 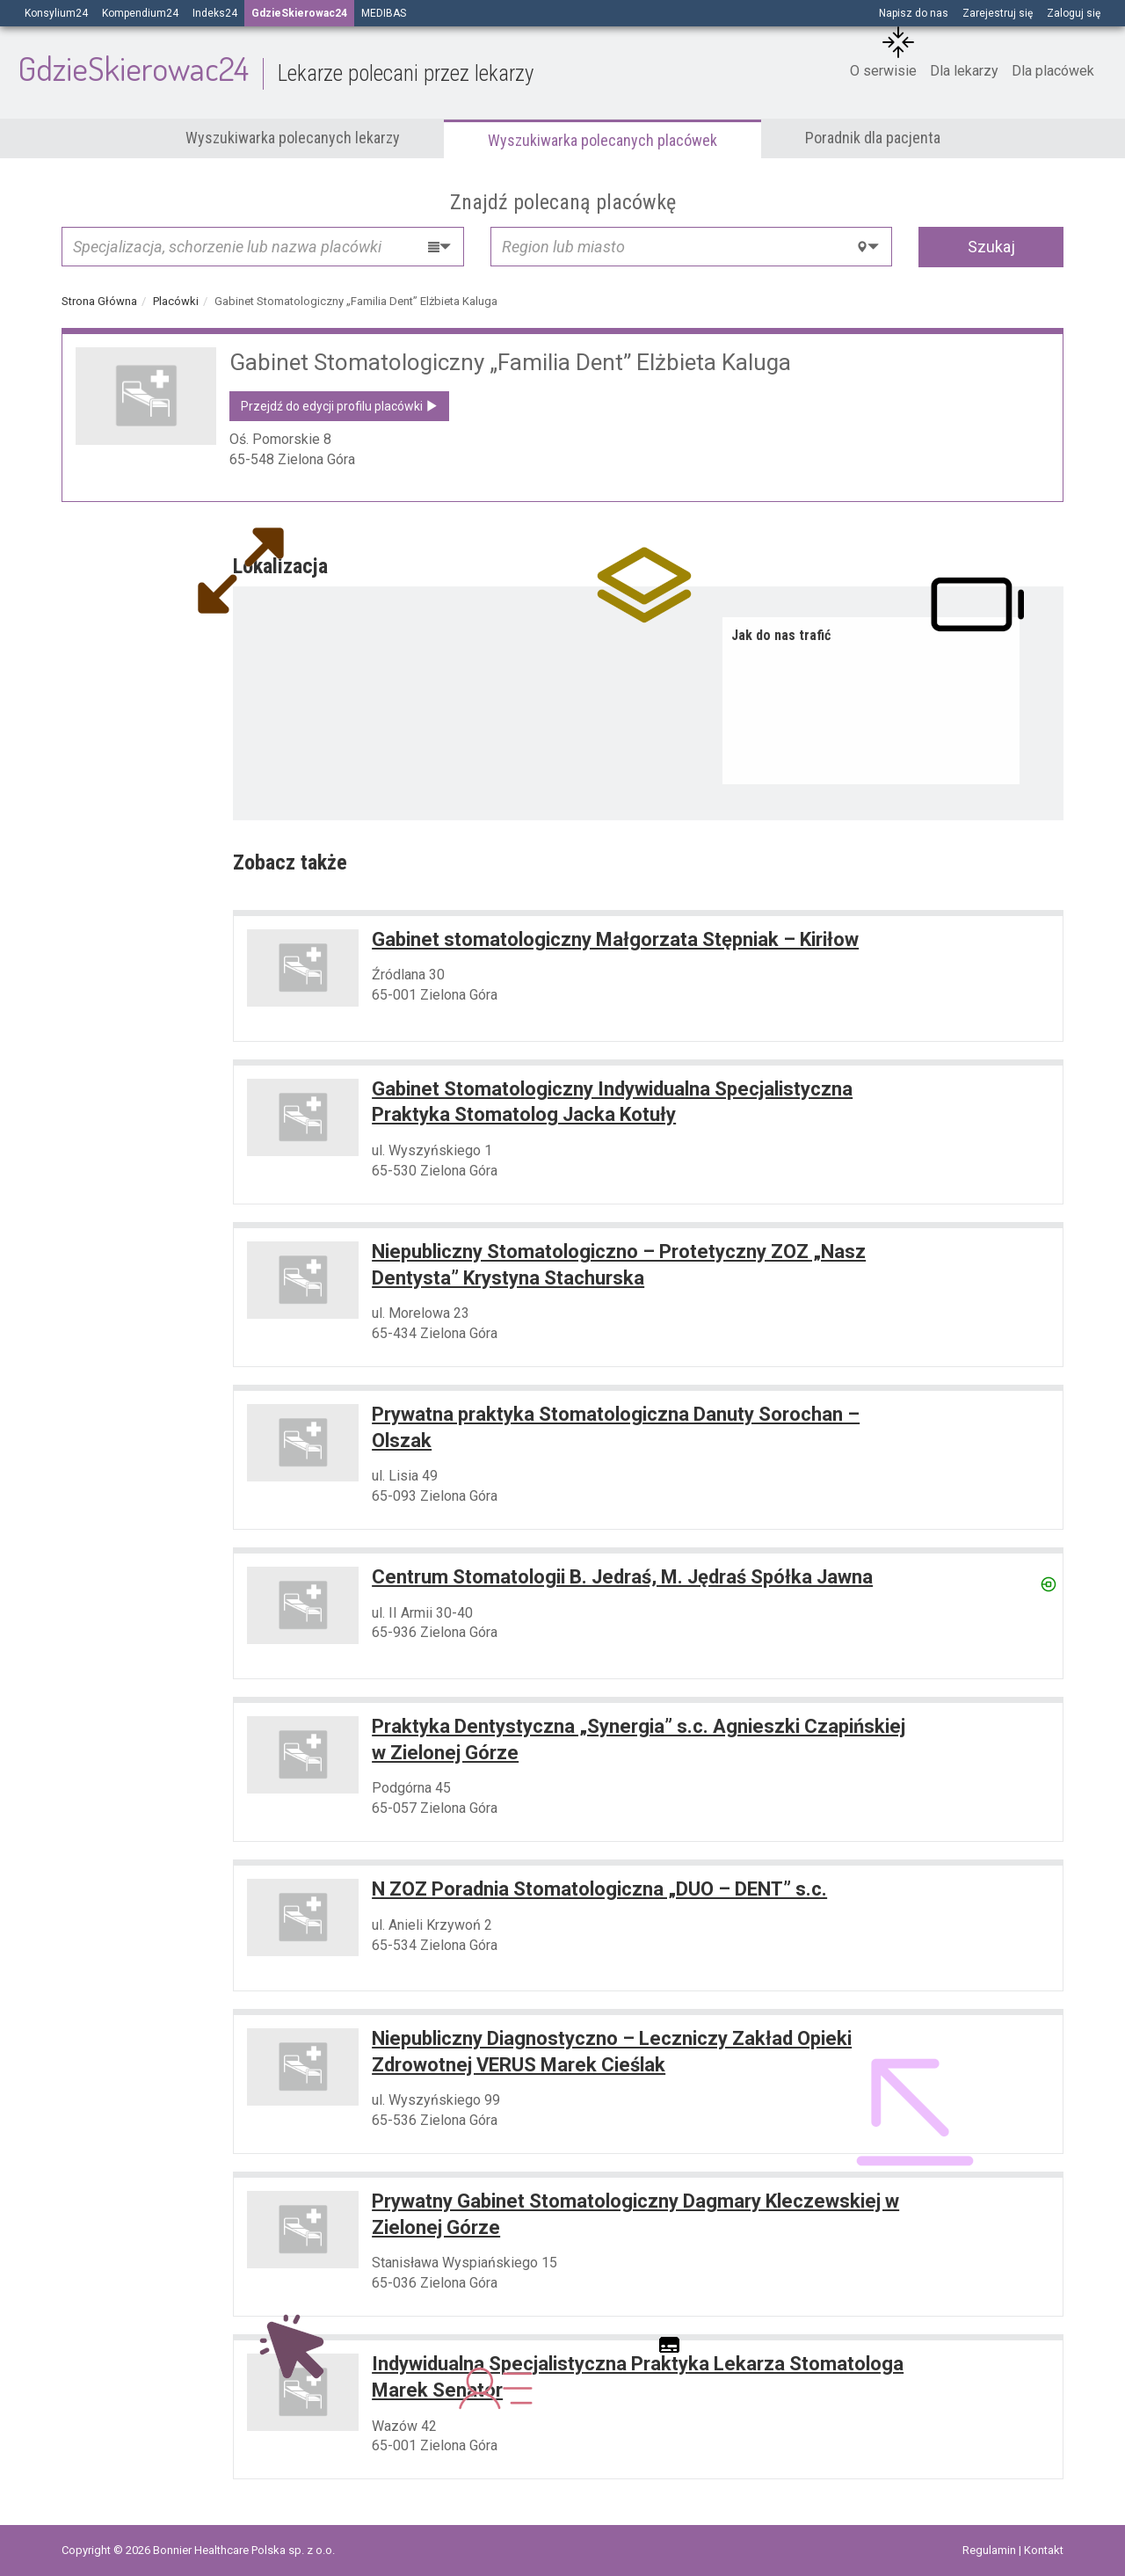 I want to click on view user list or directory, so click(x=494, y=2388).